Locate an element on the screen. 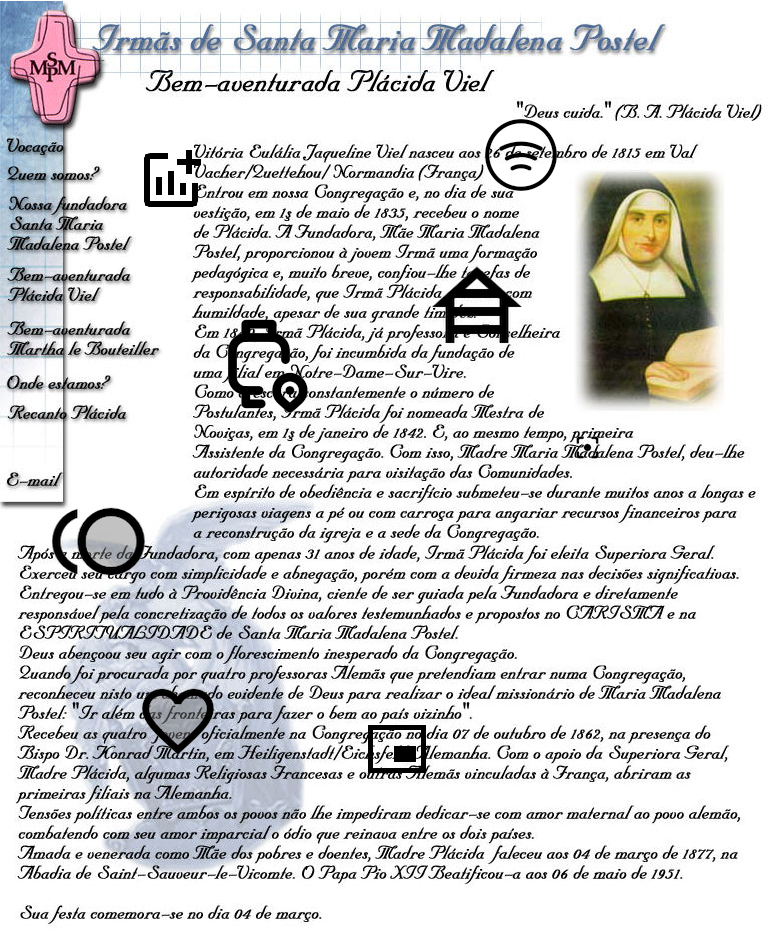 Image resolution: width=781 pixels, height=930 pixels. view smartwatch location is located at coordinates (259, 364).